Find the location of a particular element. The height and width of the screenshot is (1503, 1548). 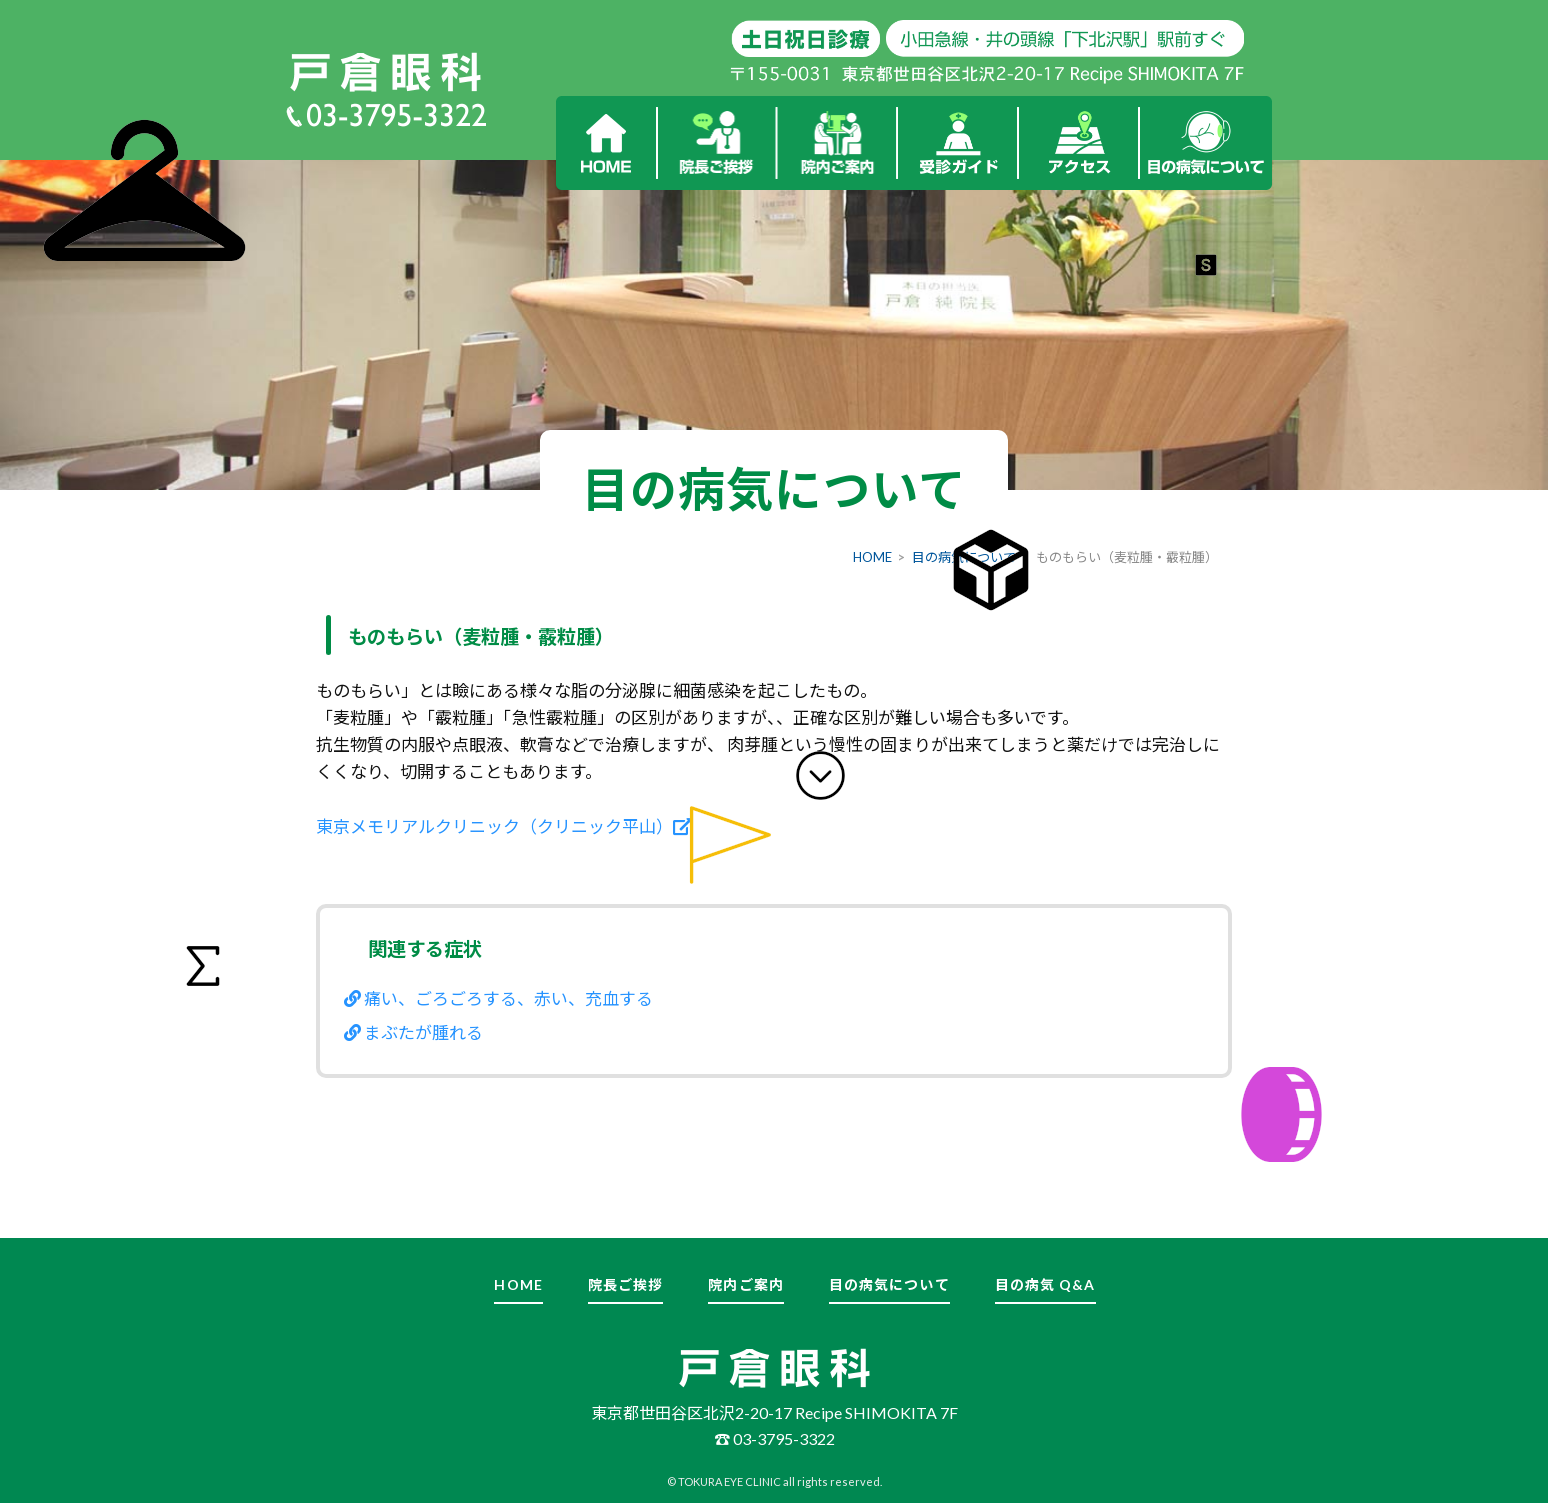

flag or bookmark an item is located at coordinates (722, 845).